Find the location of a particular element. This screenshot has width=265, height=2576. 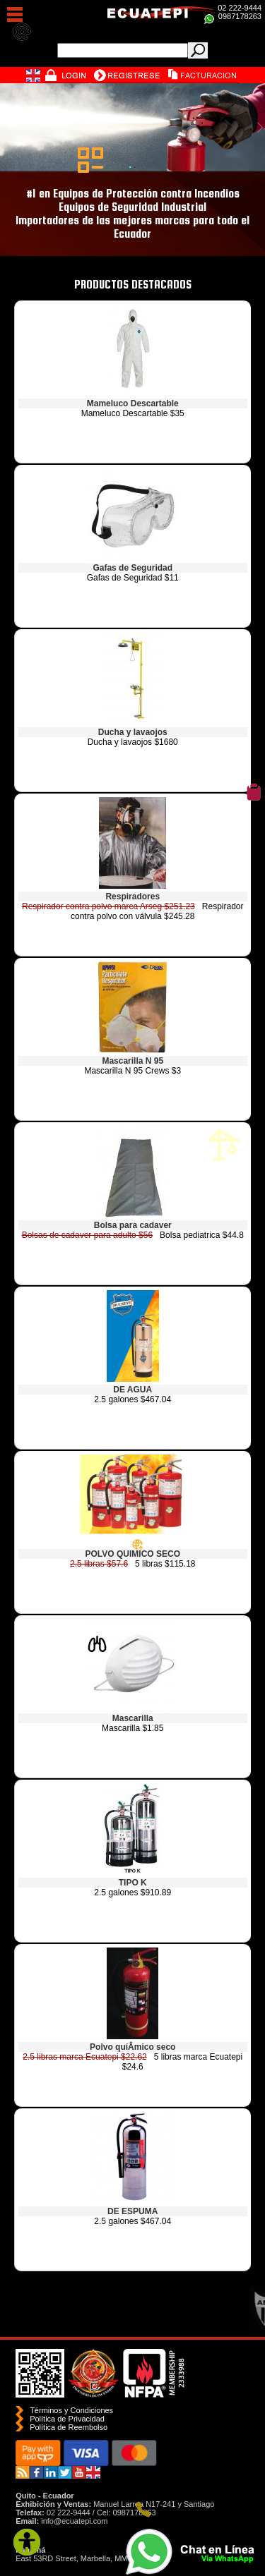

remove a category from the list is located at coordinates (90, 160).